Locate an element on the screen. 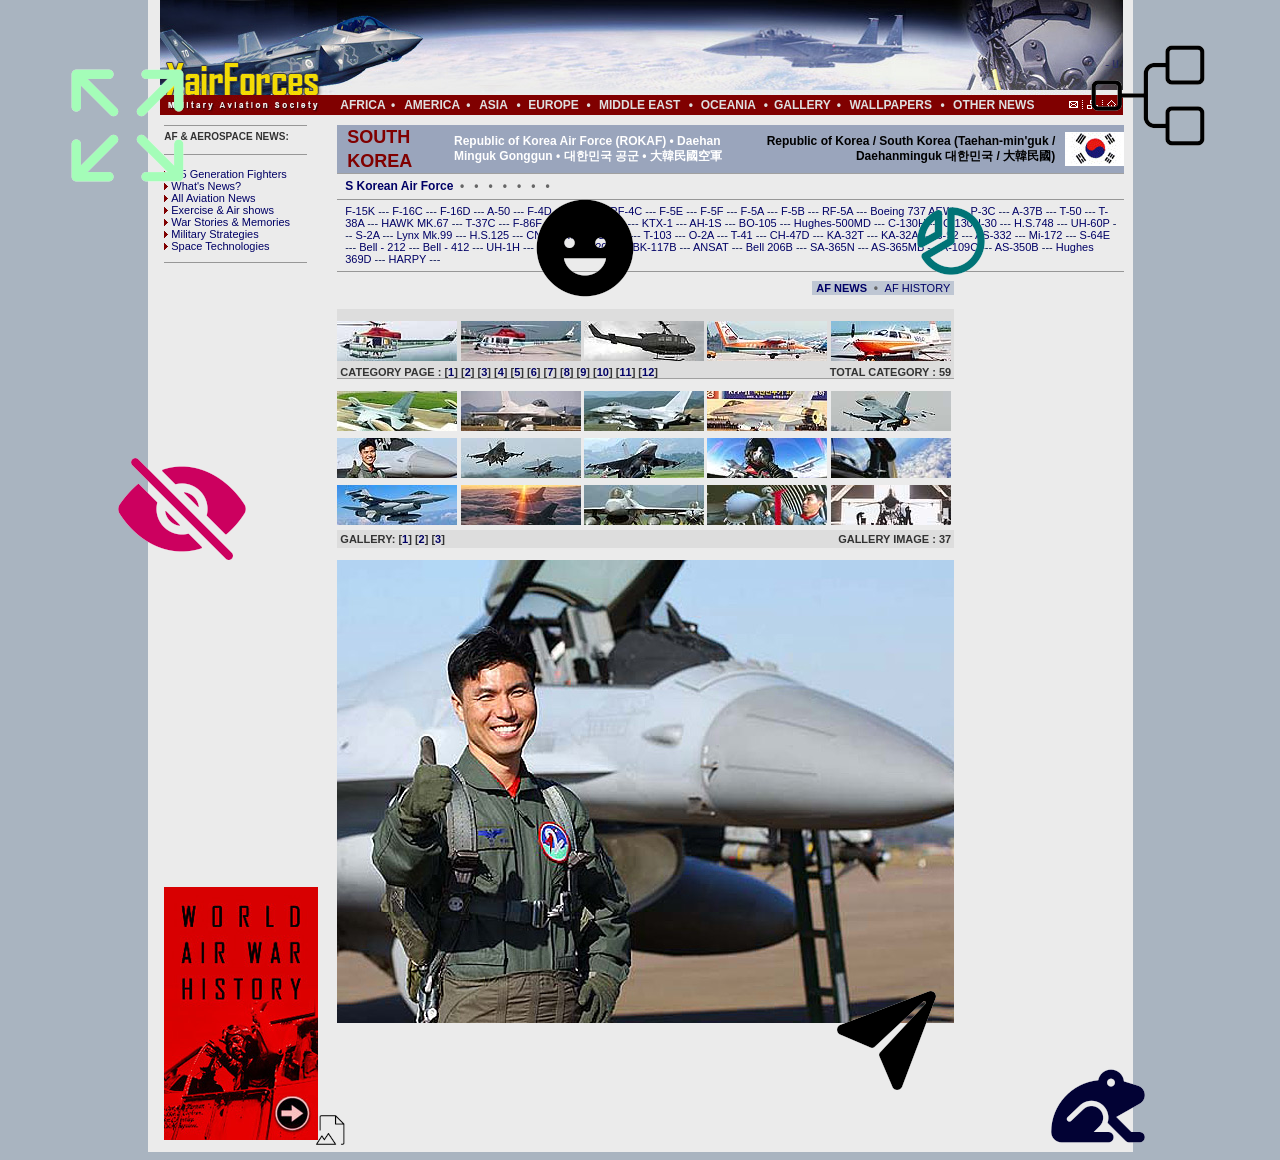 The image size is (1280, 1160). view image file is located at coordinates (332, 1130).